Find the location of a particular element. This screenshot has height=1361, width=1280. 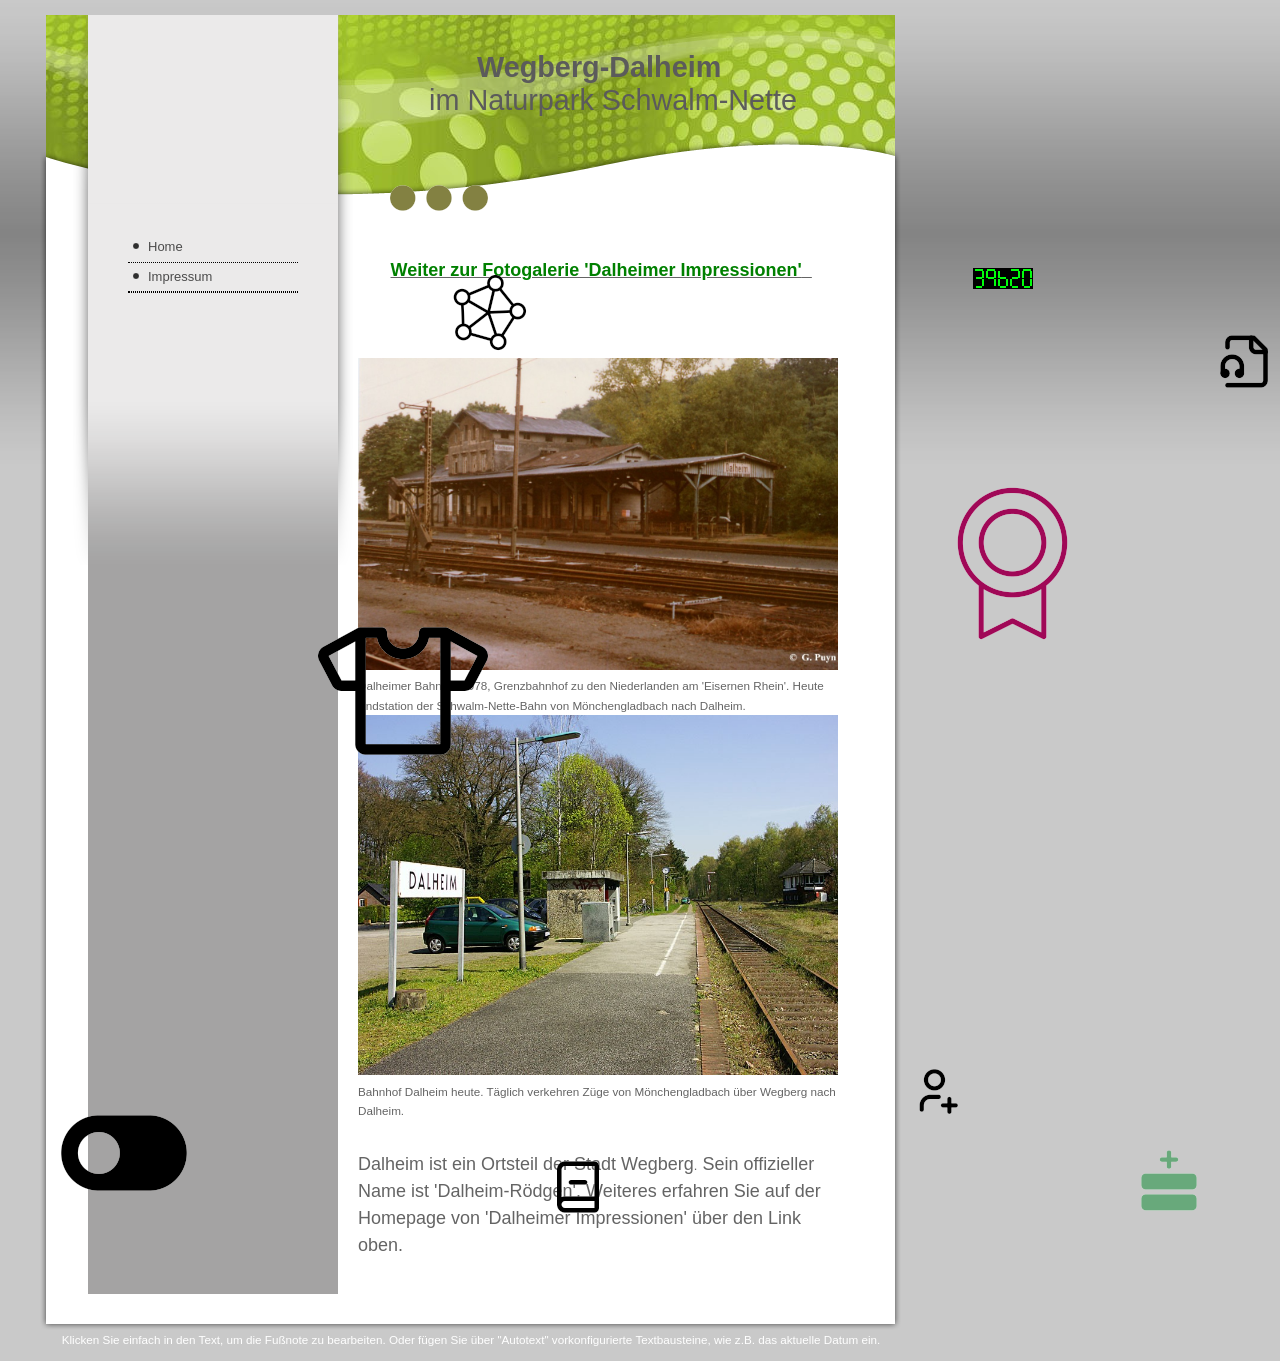

view achievements or awards is located at coordinates (1012, 563).